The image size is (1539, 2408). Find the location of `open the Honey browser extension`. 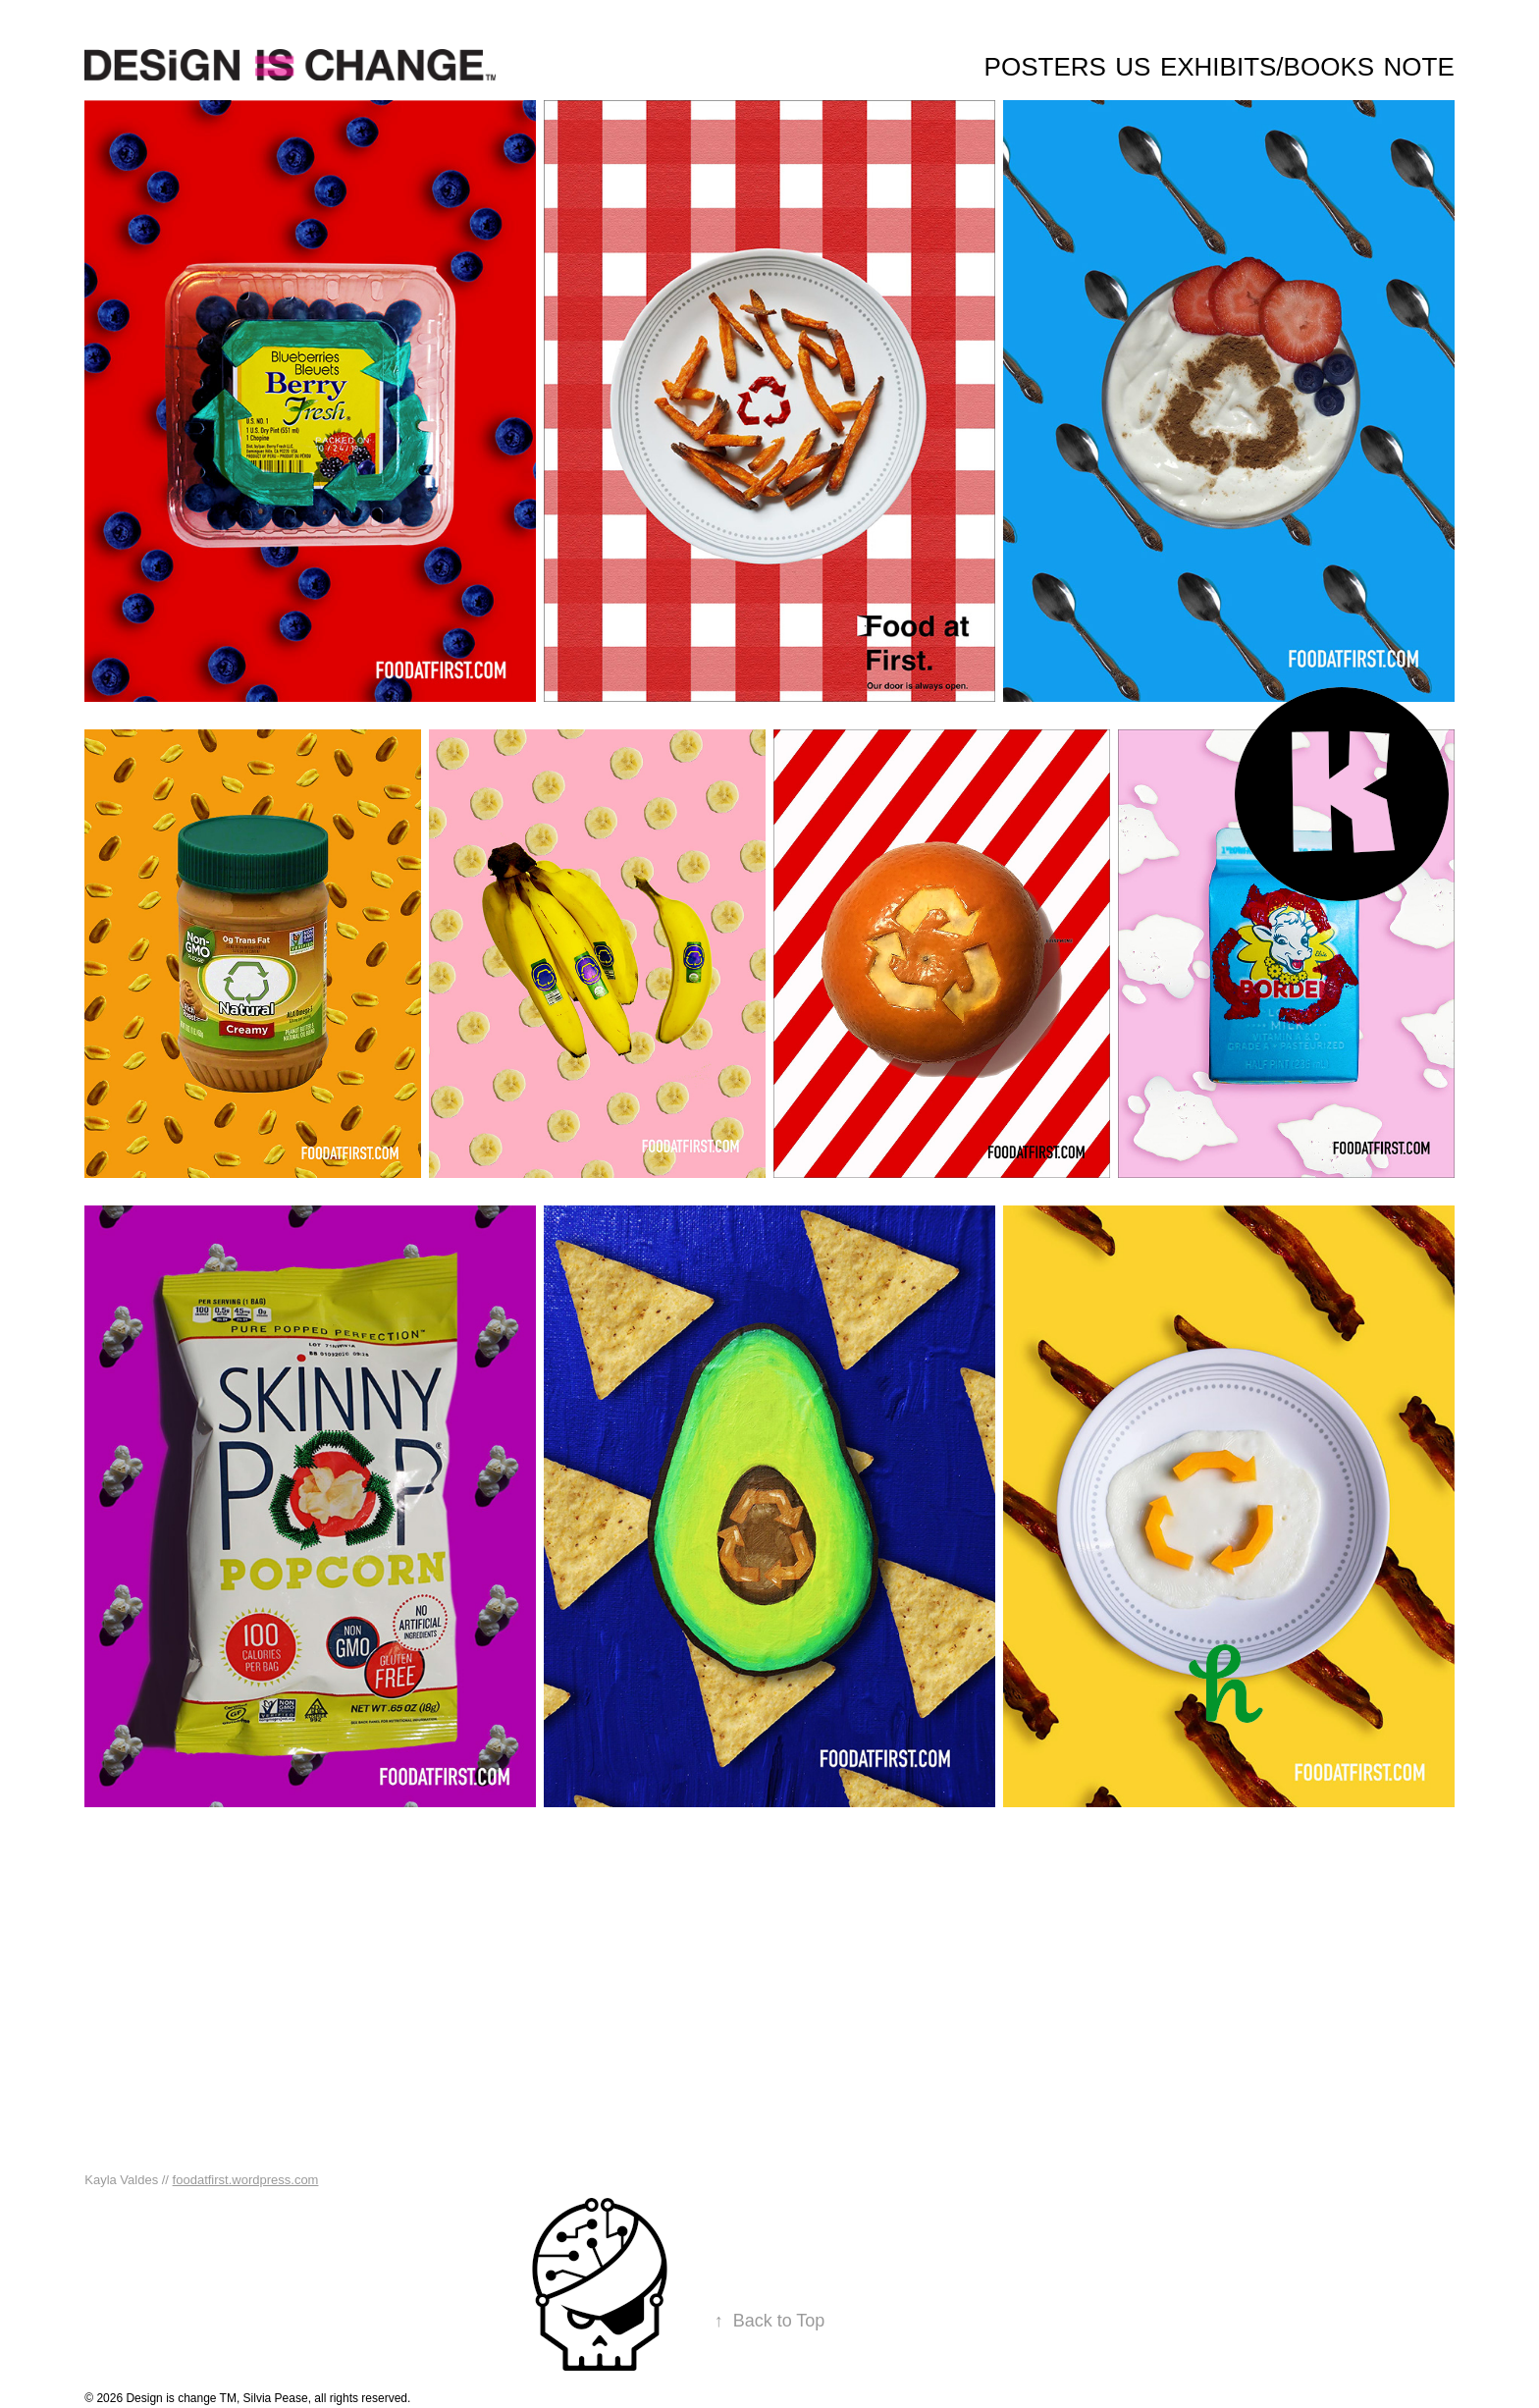

open the Honey browser extension is located at coordinates (1226, 1684).